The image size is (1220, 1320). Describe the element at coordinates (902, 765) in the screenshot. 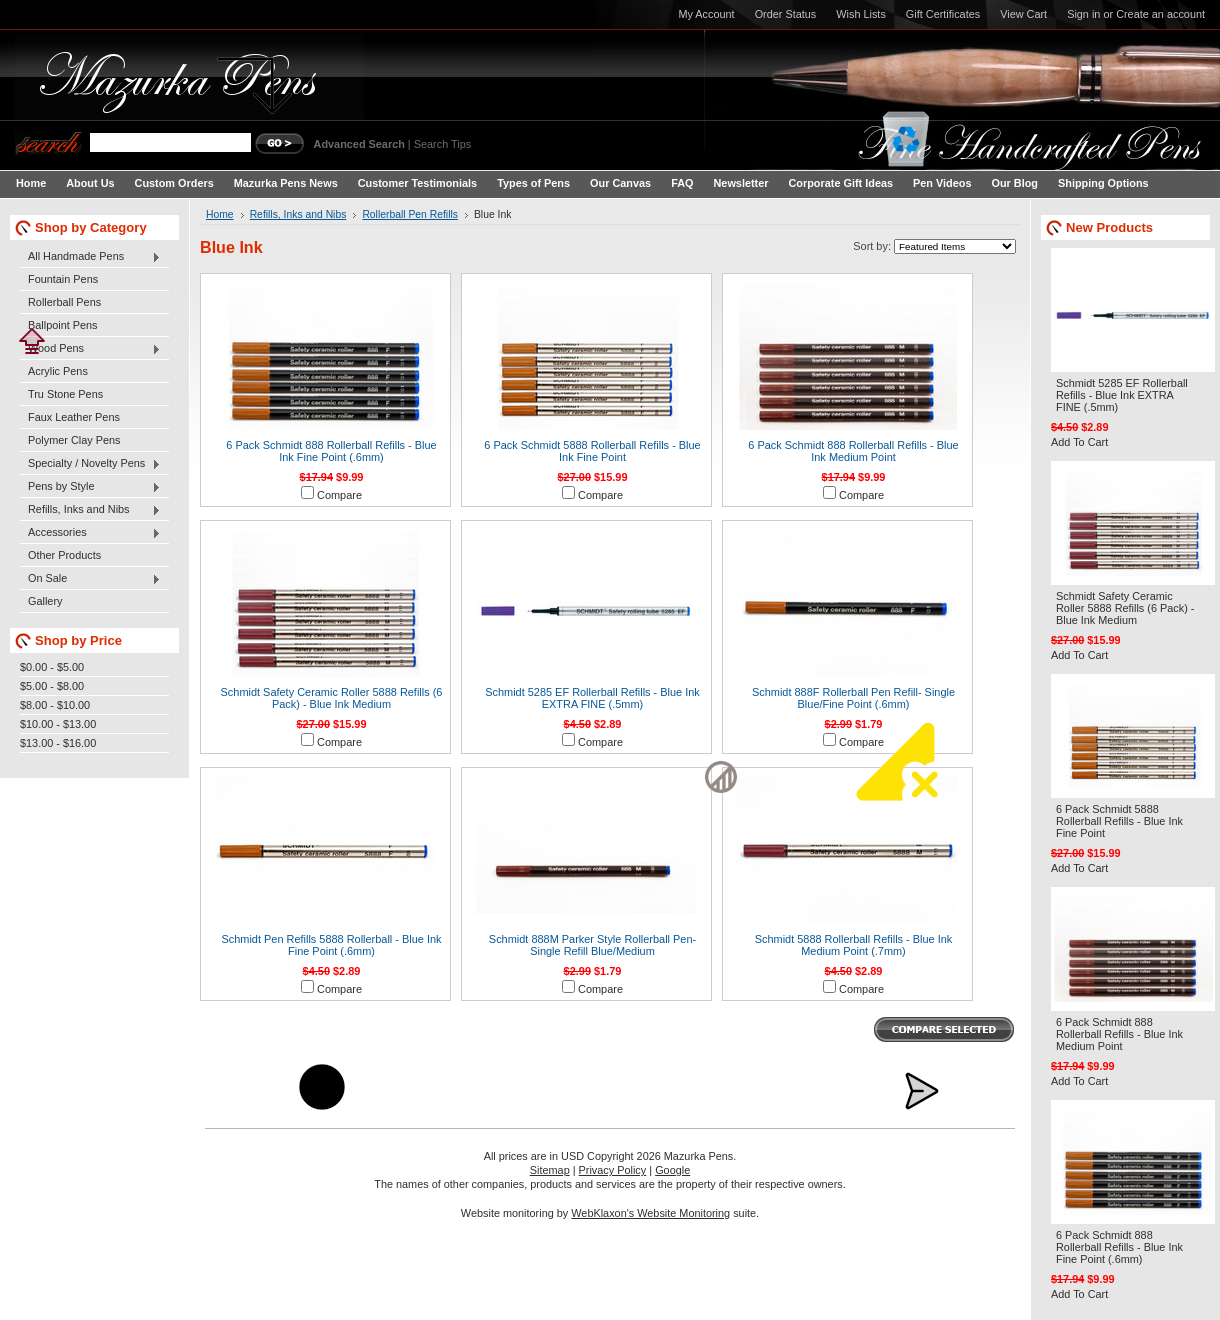

I see `no cellular signal available` at that location.